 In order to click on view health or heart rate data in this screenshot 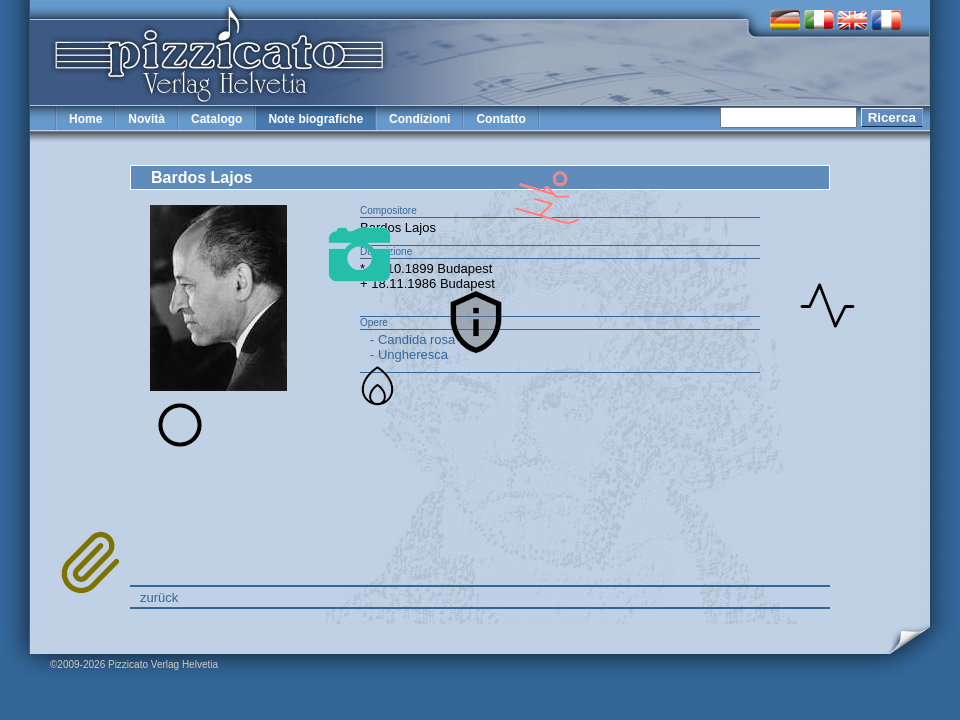, I will do `click(827, 306)`.